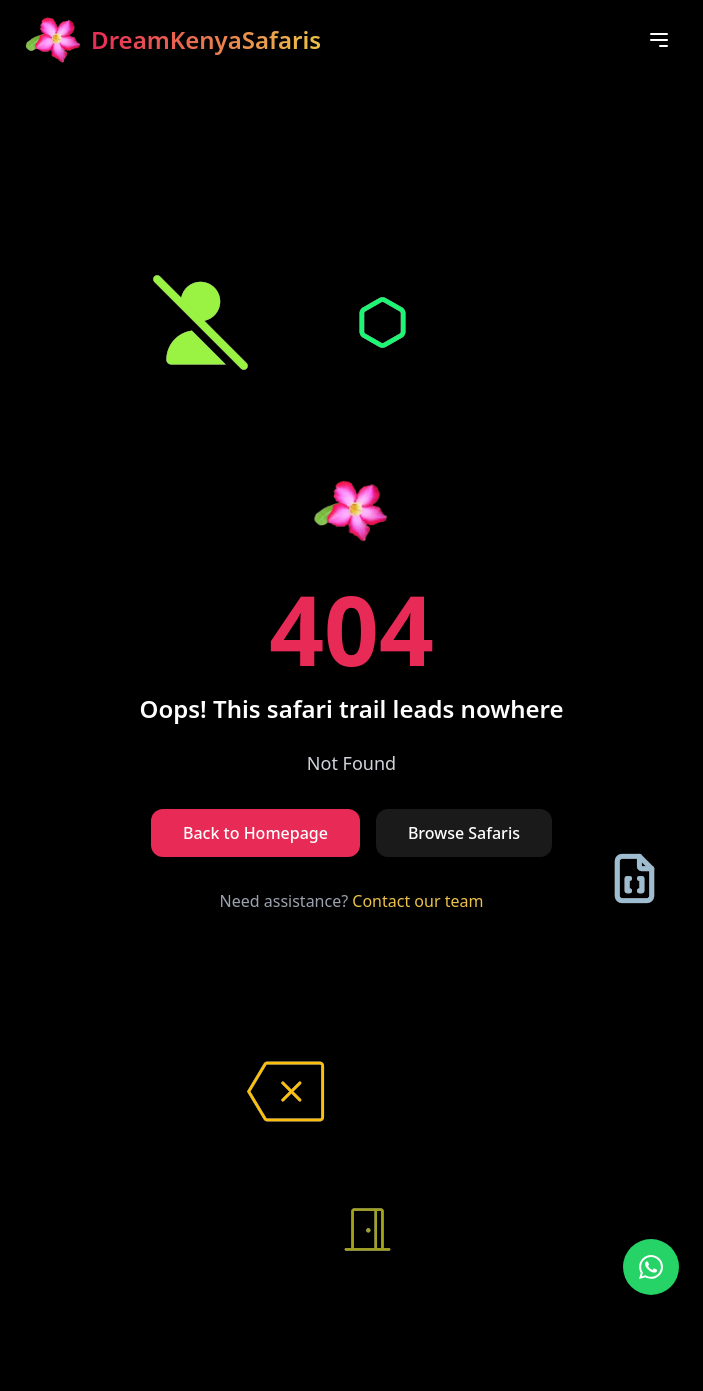  Describe the element at coordinates (47, 1041) in the screenshot. I see `apply inner borders to selected cells` at that location.